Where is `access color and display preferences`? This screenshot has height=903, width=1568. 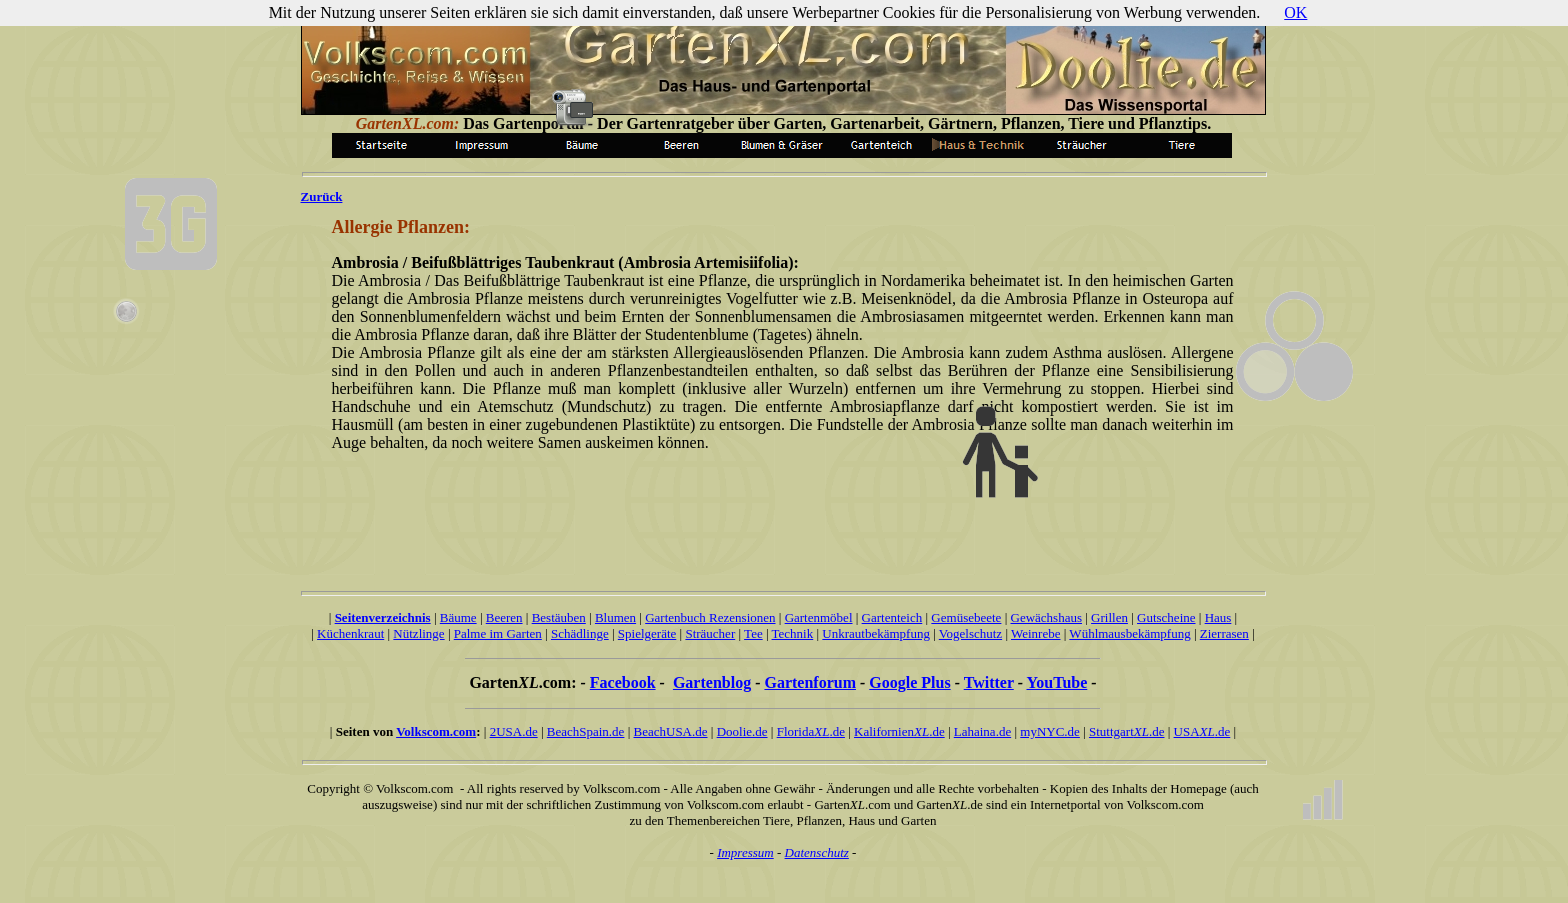 access color and display preferences is located at coordinates (1294, 342).